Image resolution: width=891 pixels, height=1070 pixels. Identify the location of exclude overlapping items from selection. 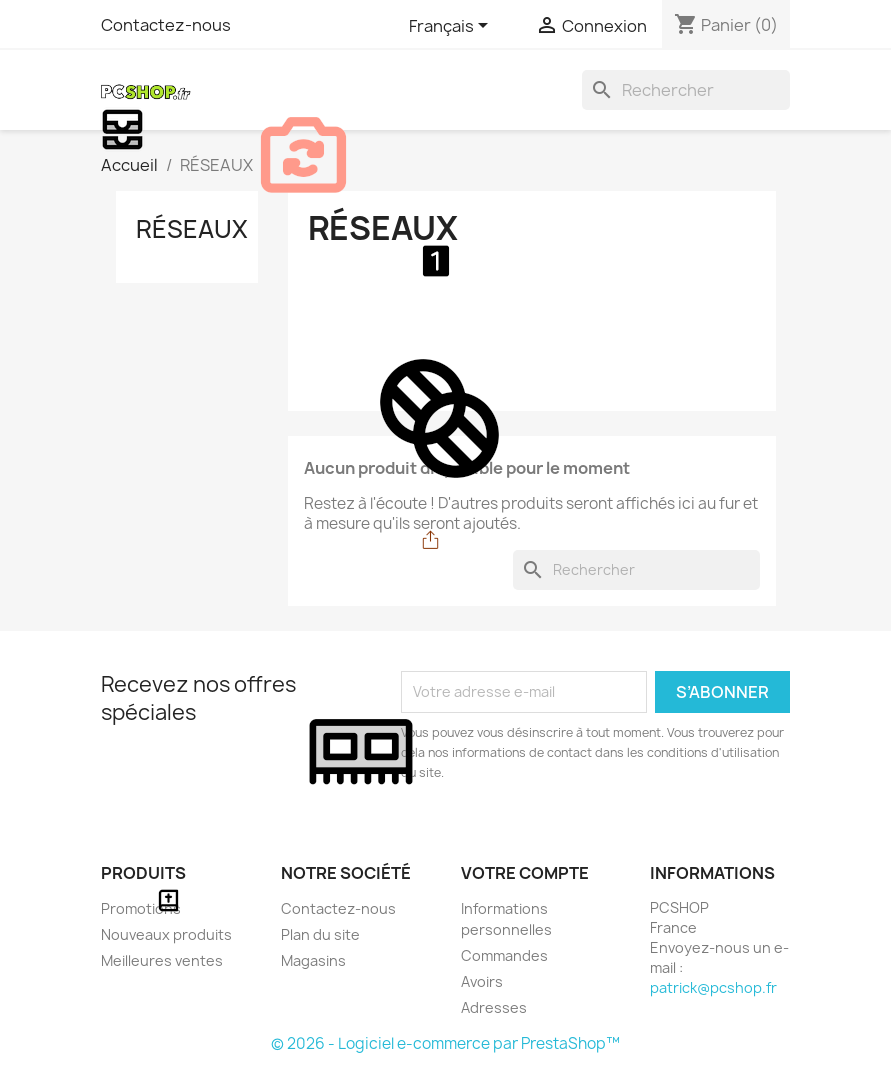
(439, 418).